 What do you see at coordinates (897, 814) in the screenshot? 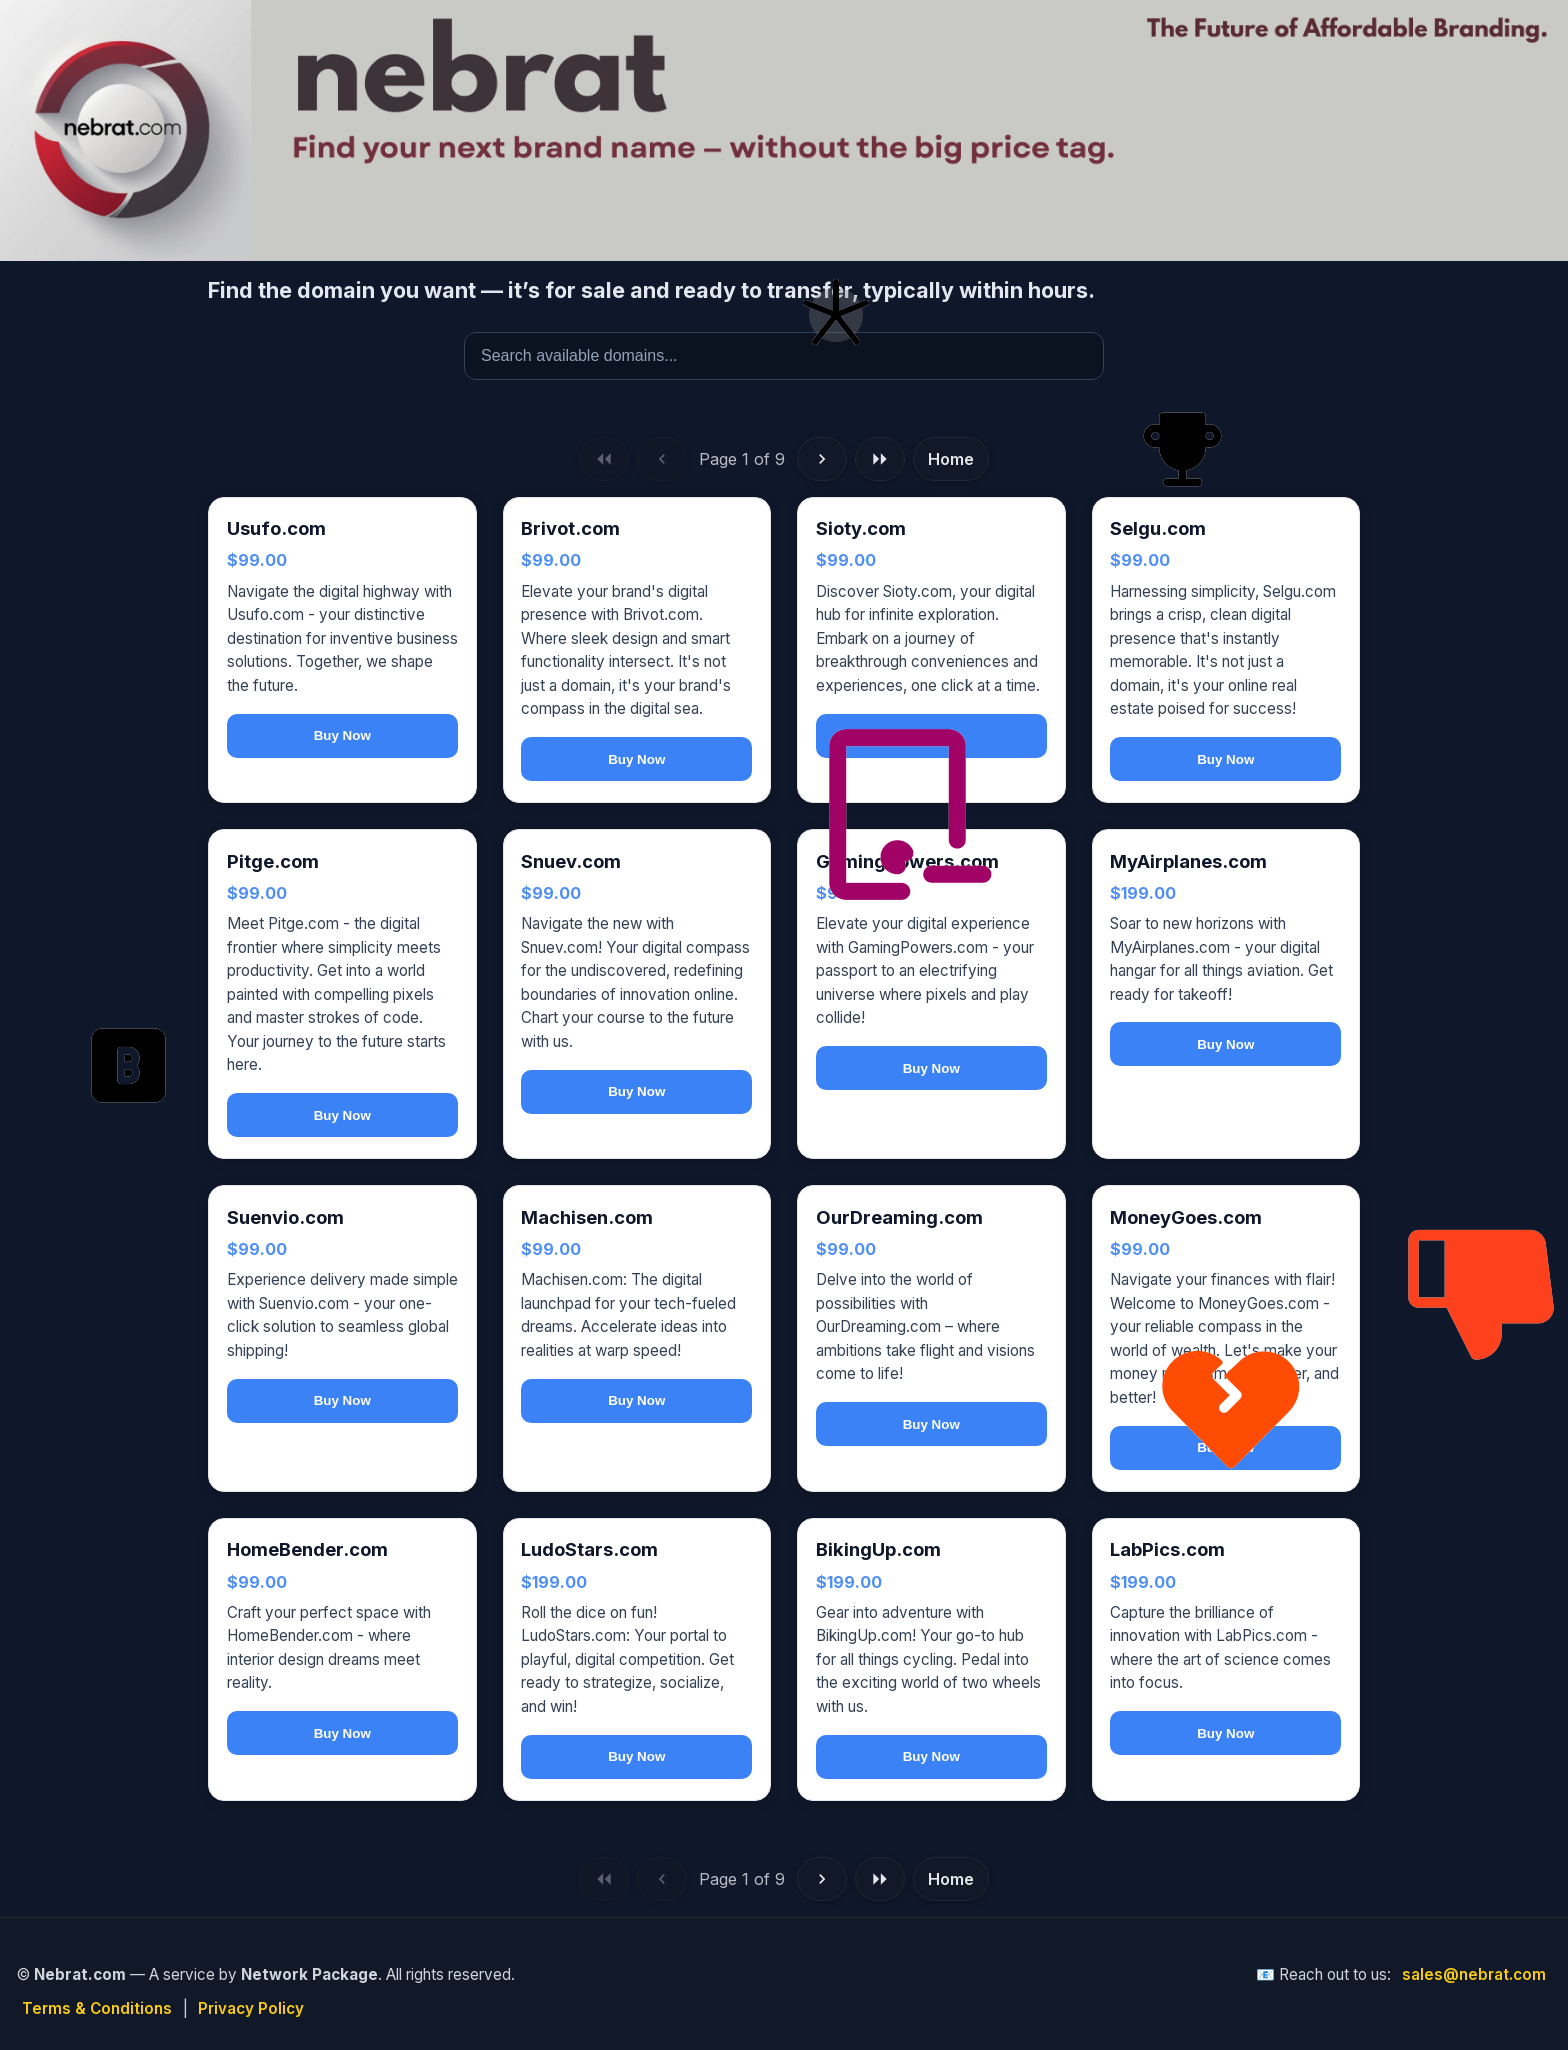
I see `remove a tablet device` at bounding box center [897, 814].